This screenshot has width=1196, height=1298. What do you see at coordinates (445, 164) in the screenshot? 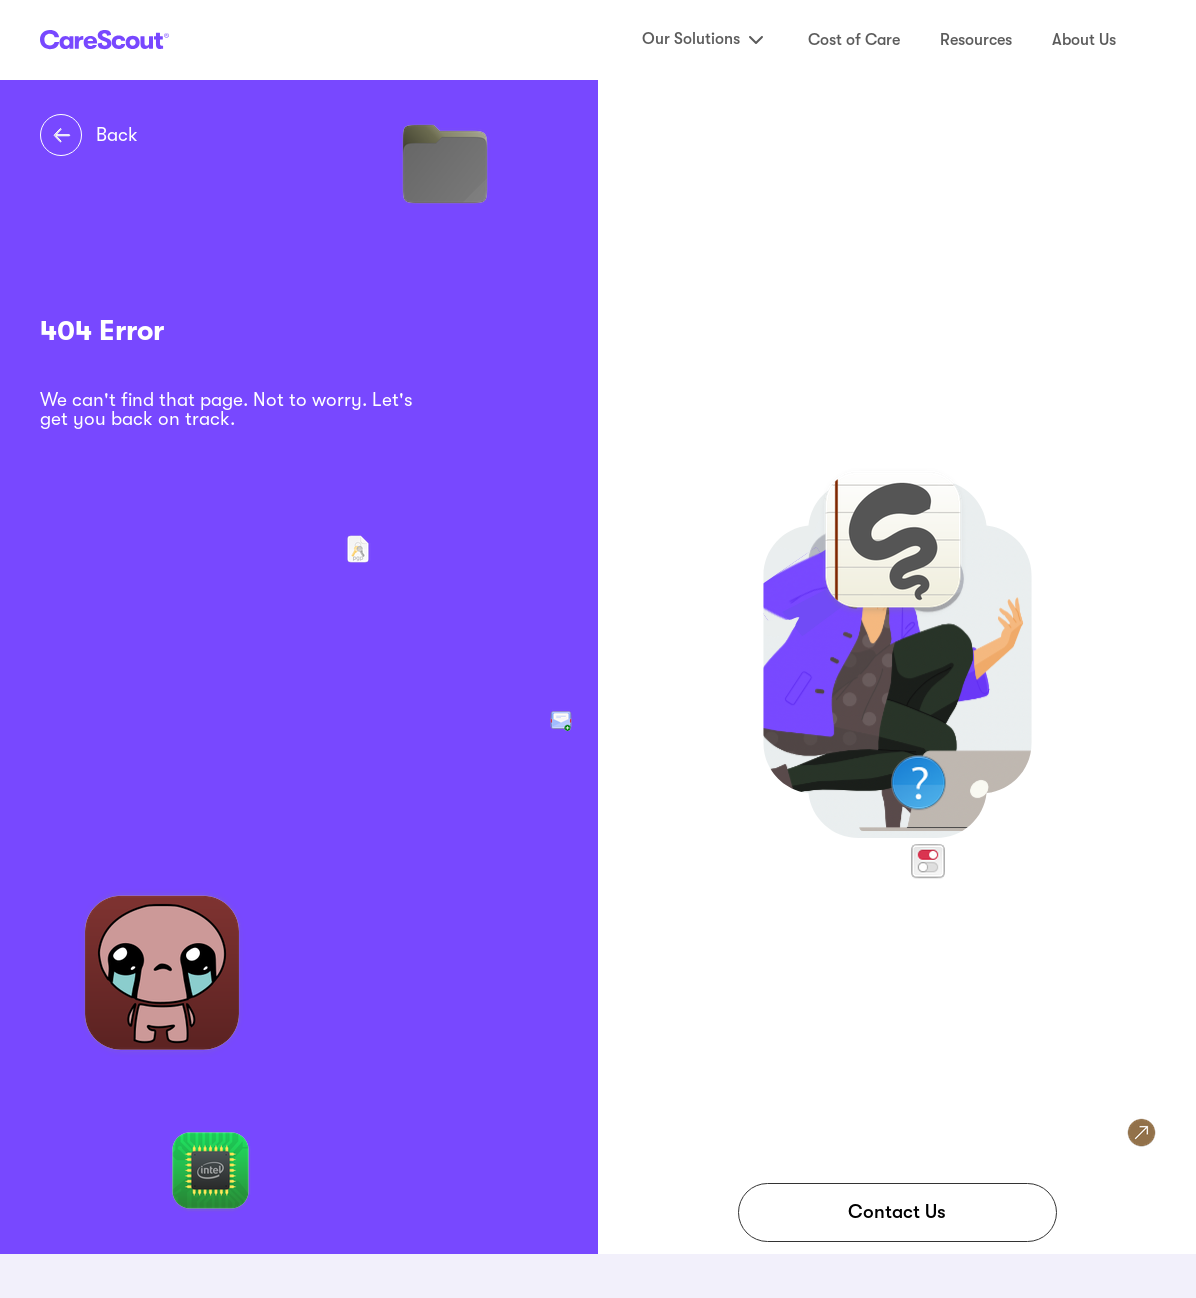
I see `open folder to view contents` at bounding box center [445, 164].